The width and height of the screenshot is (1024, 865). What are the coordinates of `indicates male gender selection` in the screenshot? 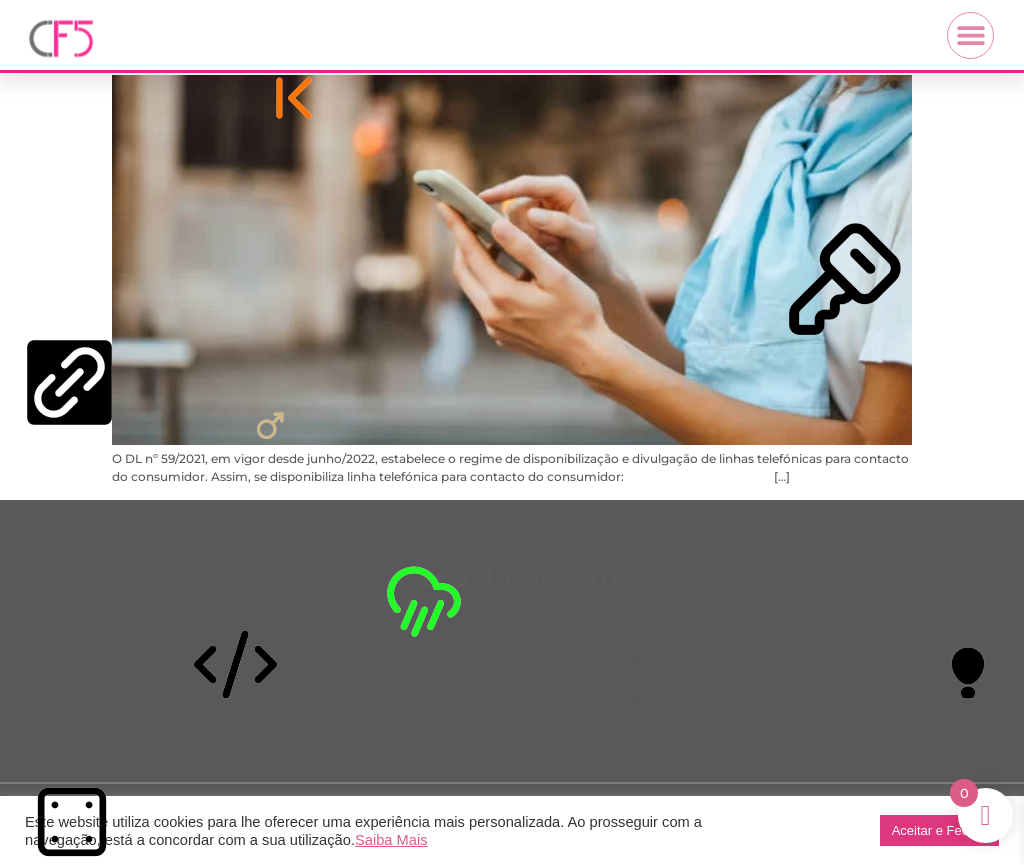 It's located at (269, 426).